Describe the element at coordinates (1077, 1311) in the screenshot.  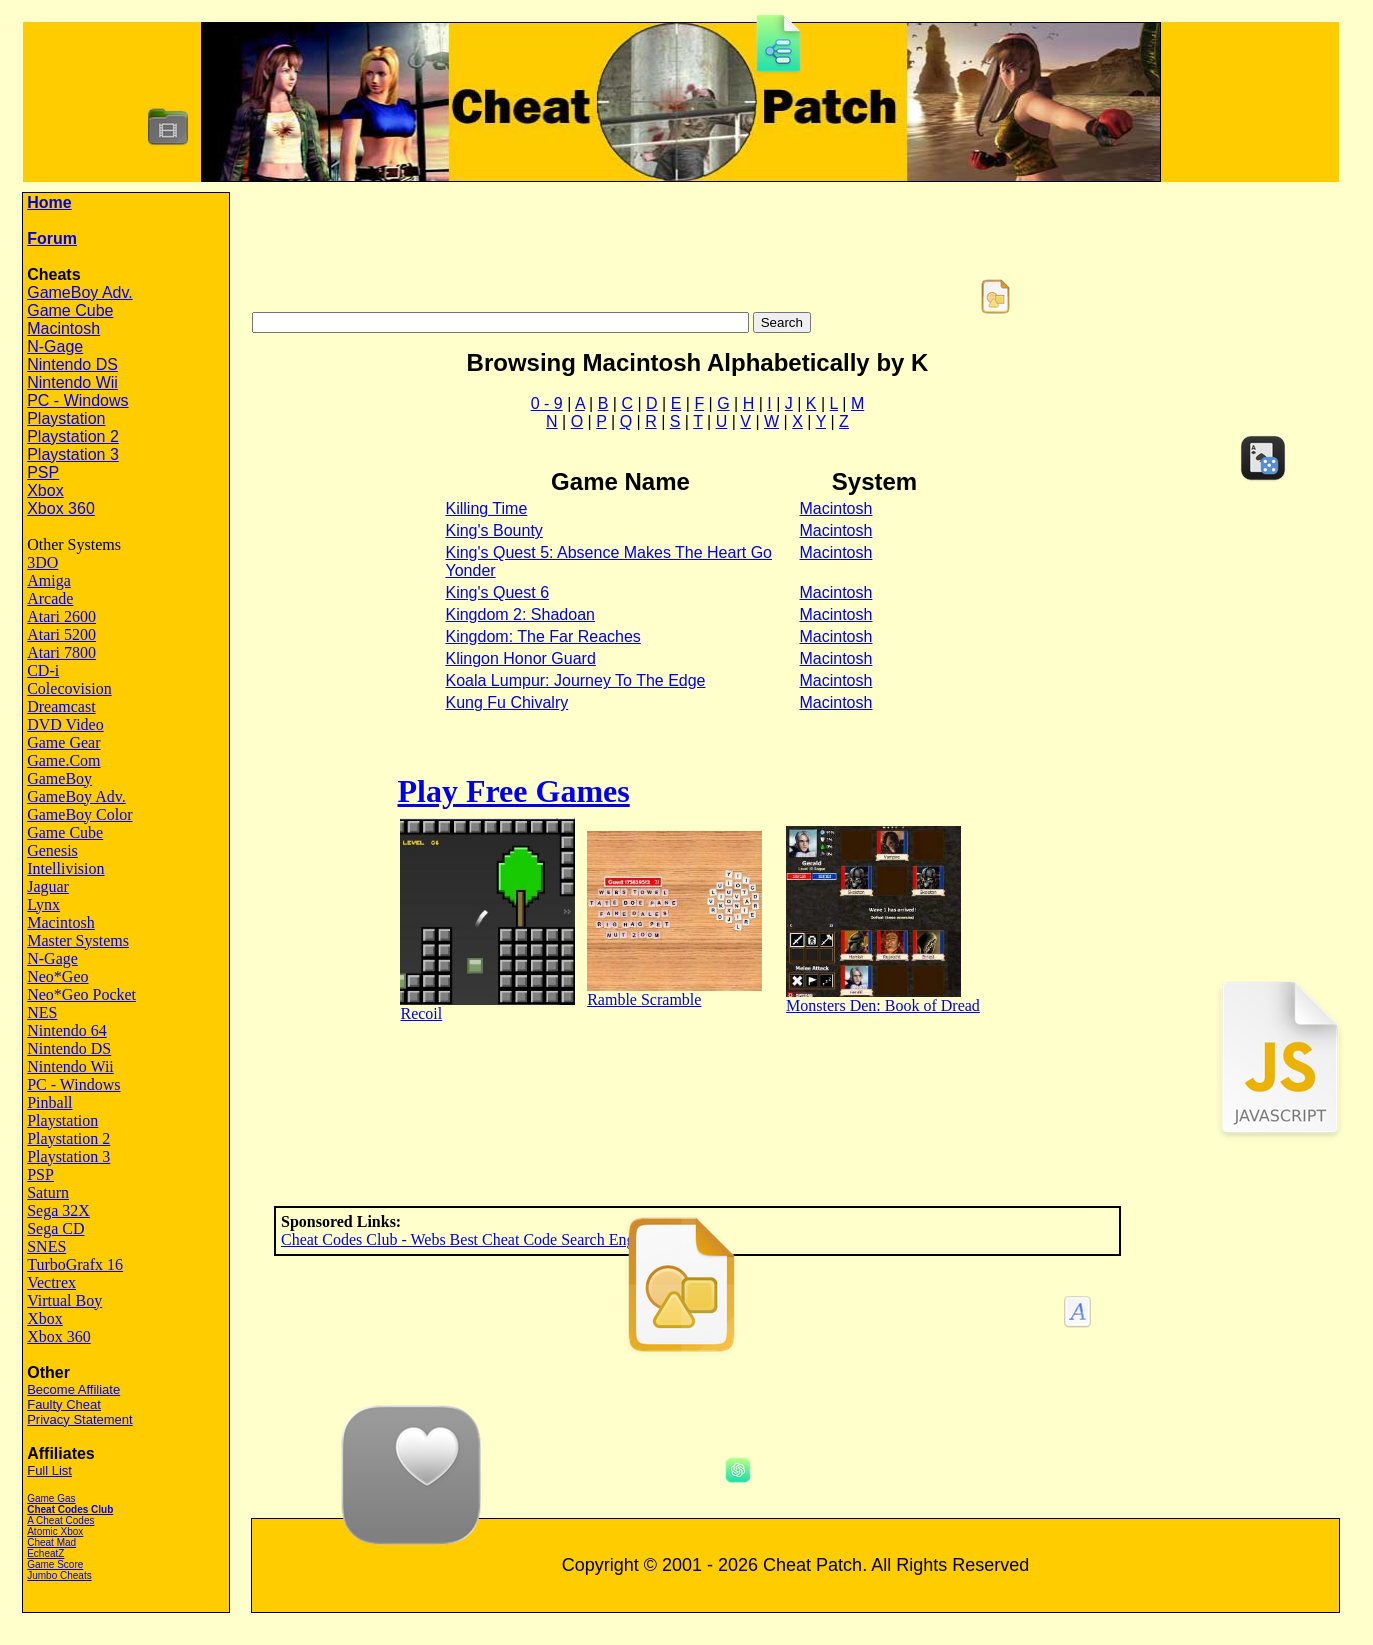
I see `a font file type indicator` at that location.